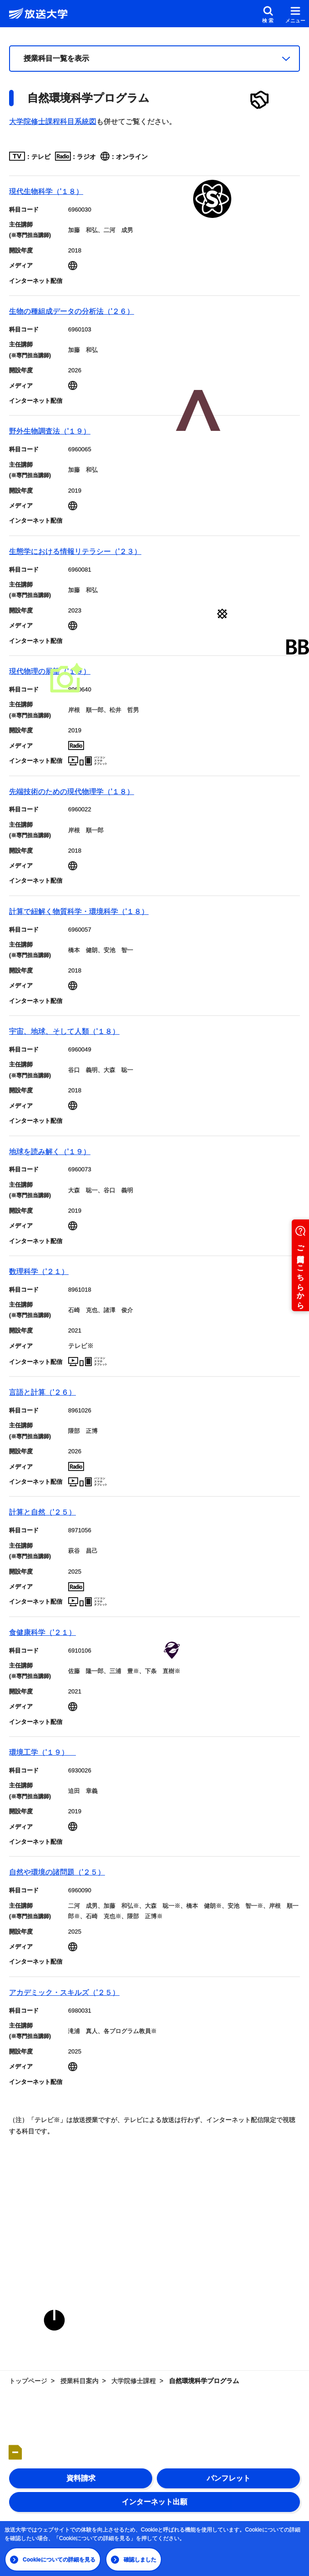 The image size is (309, 2576). Describe the element at coordinates (15, 2452) in the screenshot. I see `reduce or compress file size` at that location.